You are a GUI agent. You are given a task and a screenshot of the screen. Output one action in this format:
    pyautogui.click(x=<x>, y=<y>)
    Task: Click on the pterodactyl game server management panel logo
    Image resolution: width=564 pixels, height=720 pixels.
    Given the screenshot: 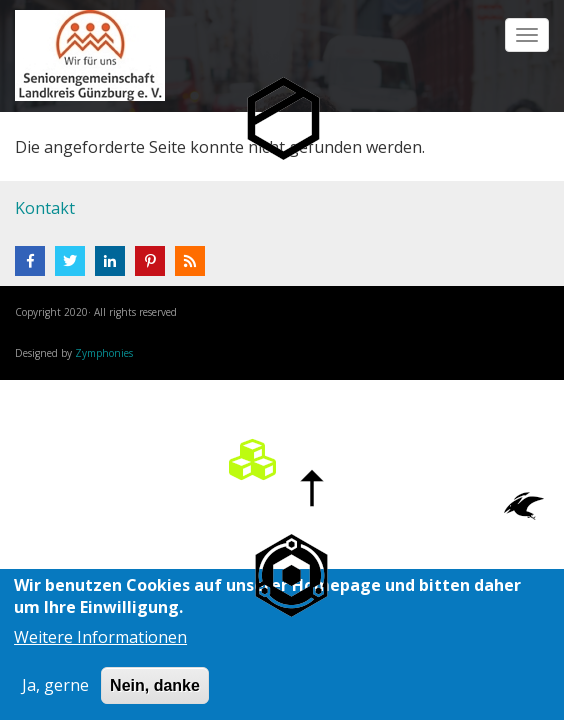 What is the action you would take?
    pyautogui.click(x=524, y=506)
    